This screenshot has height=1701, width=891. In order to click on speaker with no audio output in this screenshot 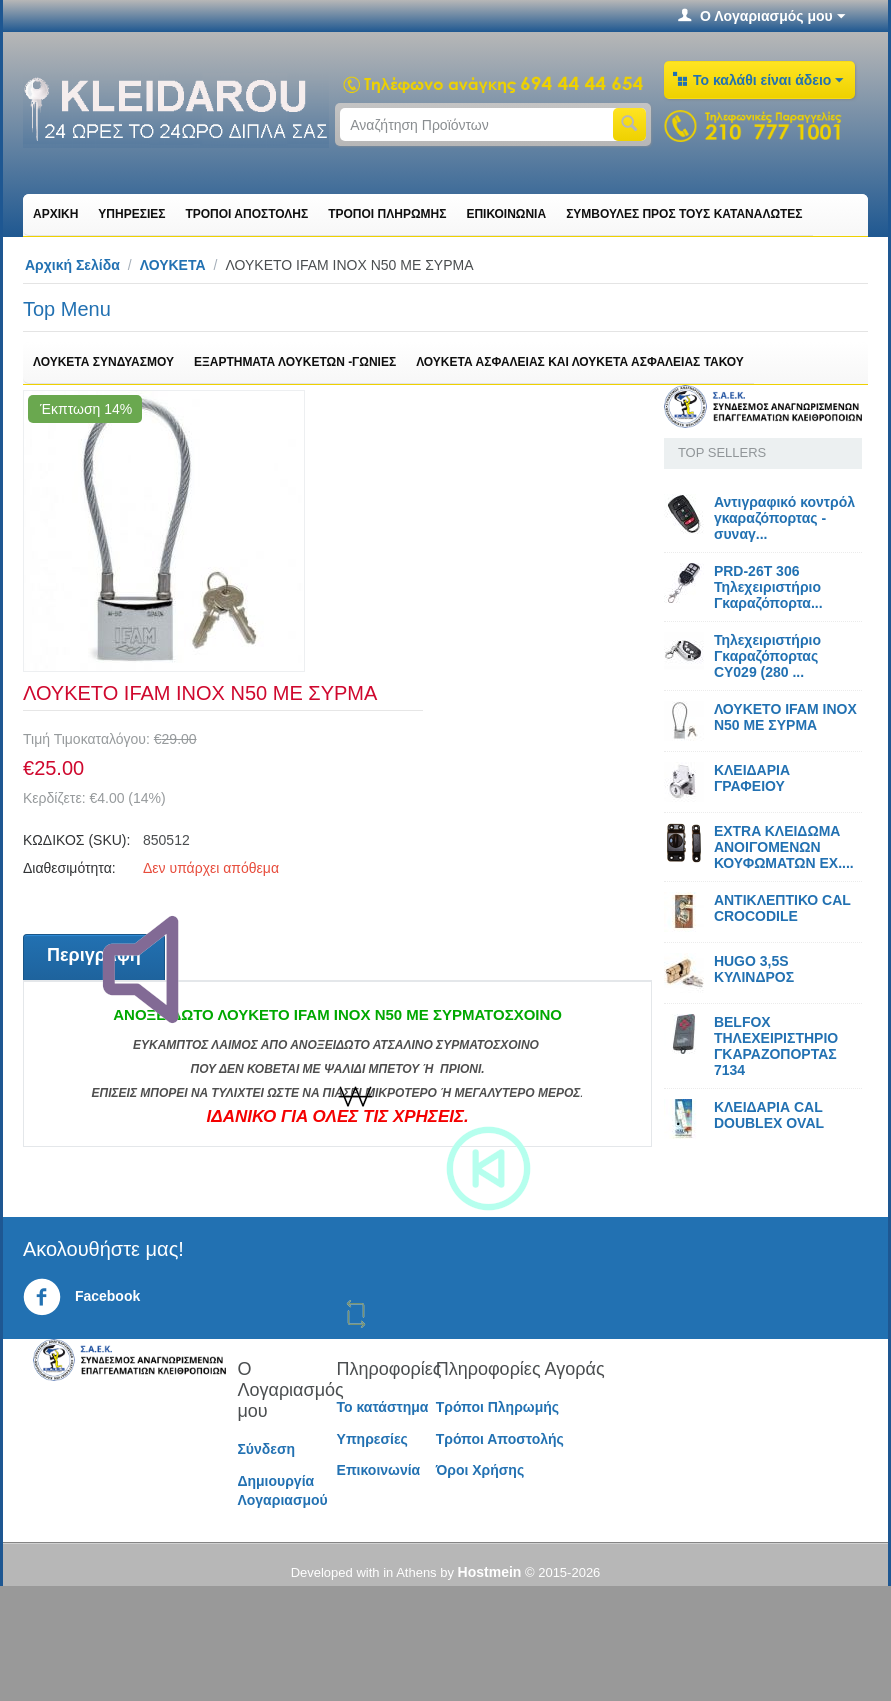, I will do `click(156, 969)`.